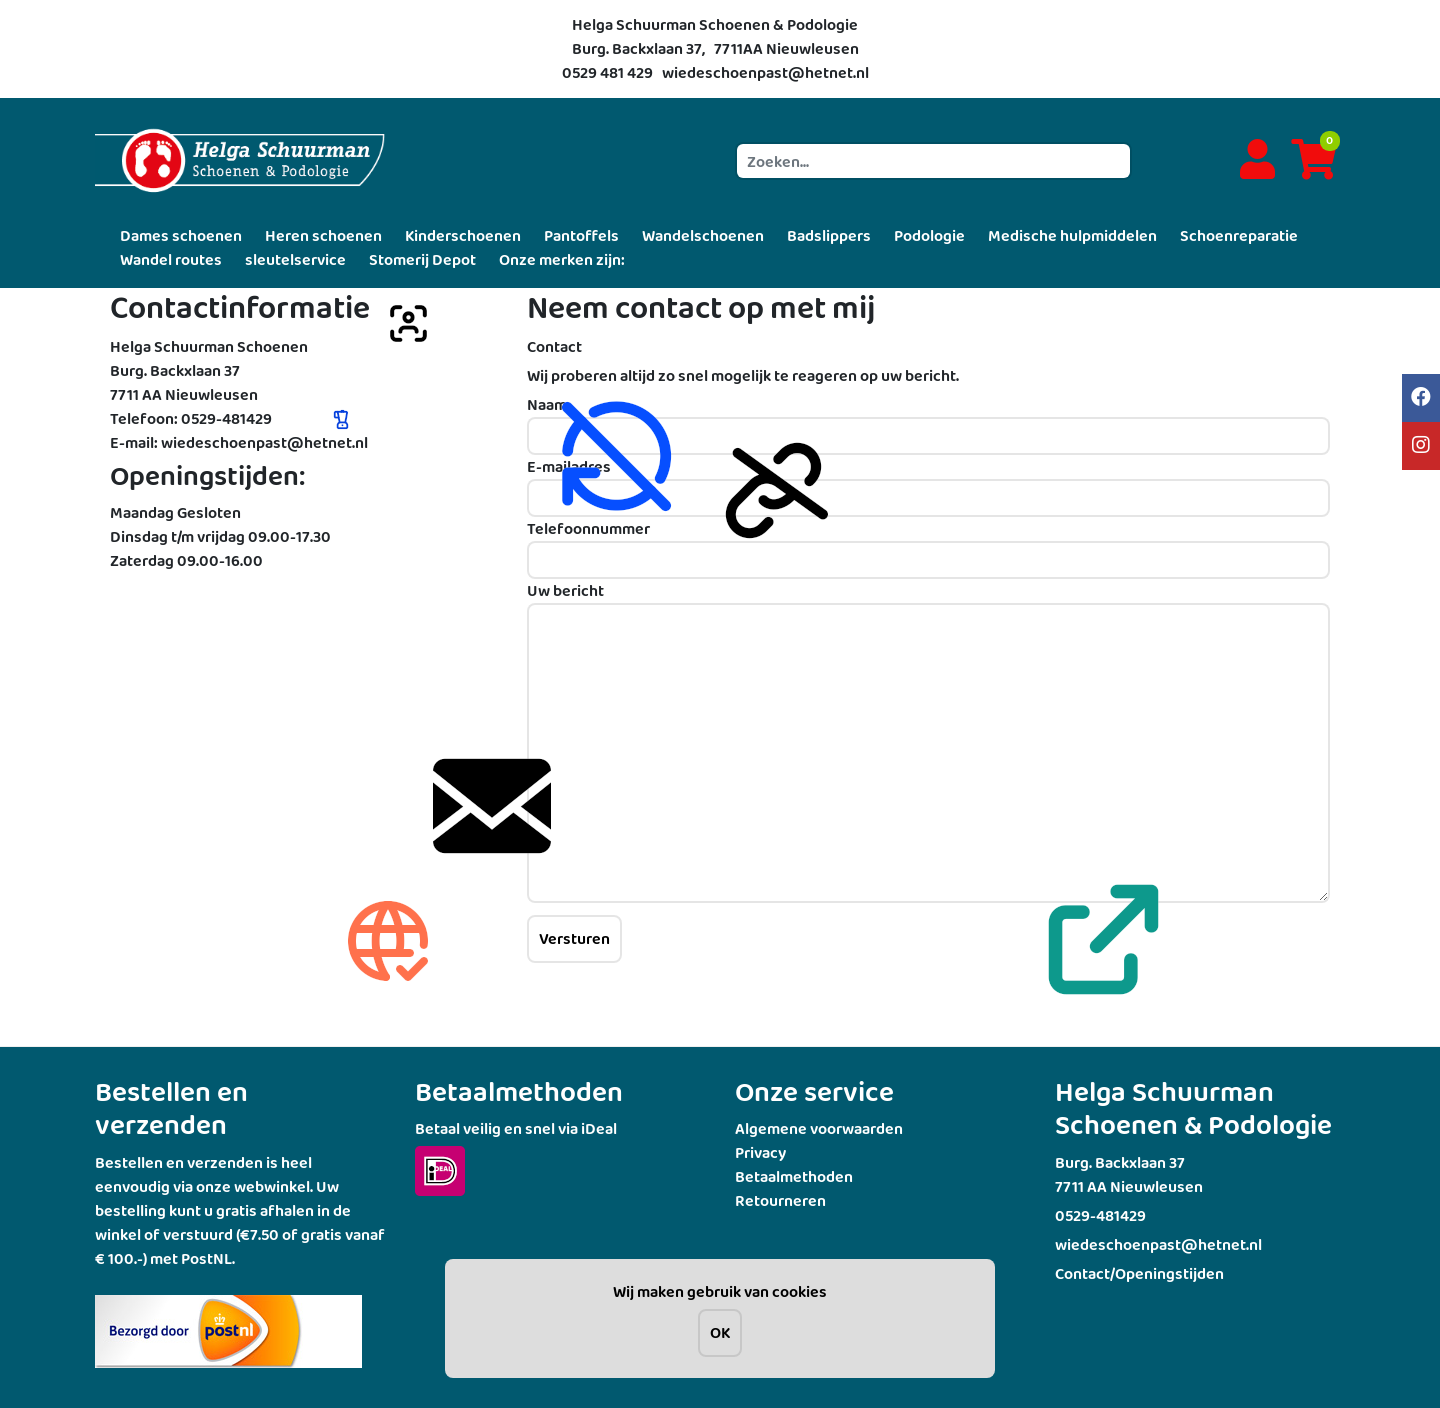 The image size is (1440, 1408). Describe the element at coordinates (388, 941) in the screenshot. I see `website or domain verified` at that location.